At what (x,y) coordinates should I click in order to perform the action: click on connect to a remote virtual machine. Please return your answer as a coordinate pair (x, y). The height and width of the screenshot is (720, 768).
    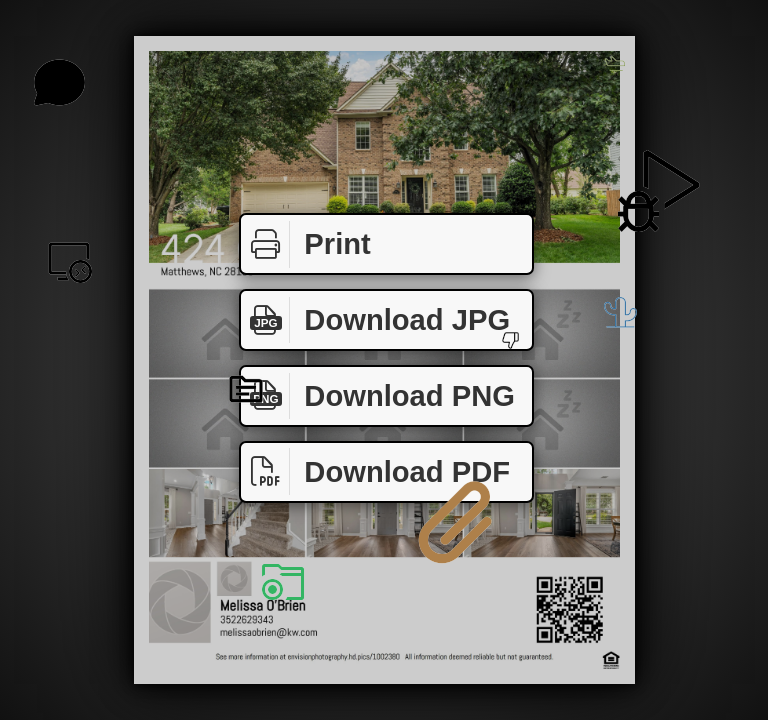
    Looking at the image, I should click on (69, 260).